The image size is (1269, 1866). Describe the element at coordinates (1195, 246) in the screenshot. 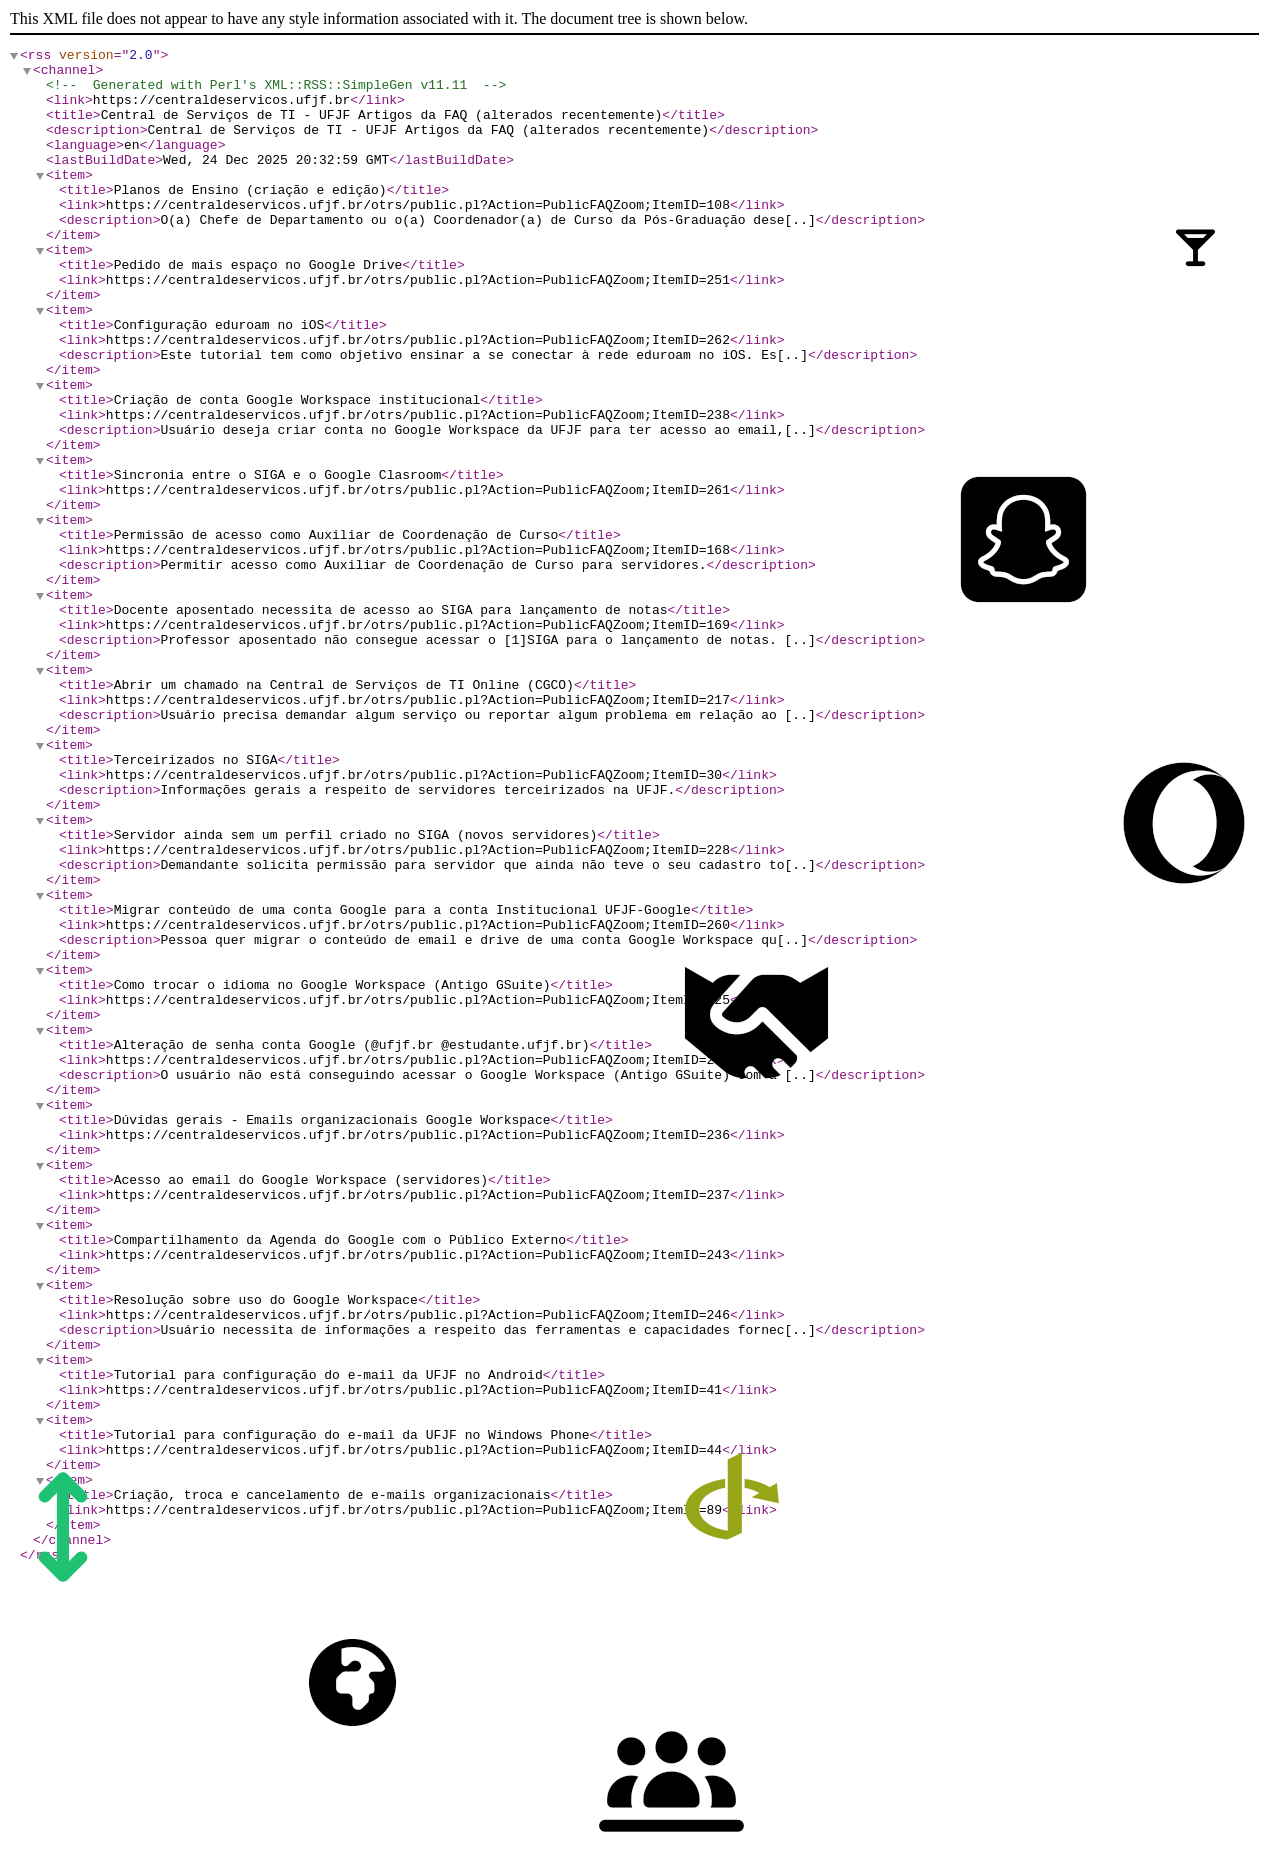

I see `view bar or cocktail menu` at that location.